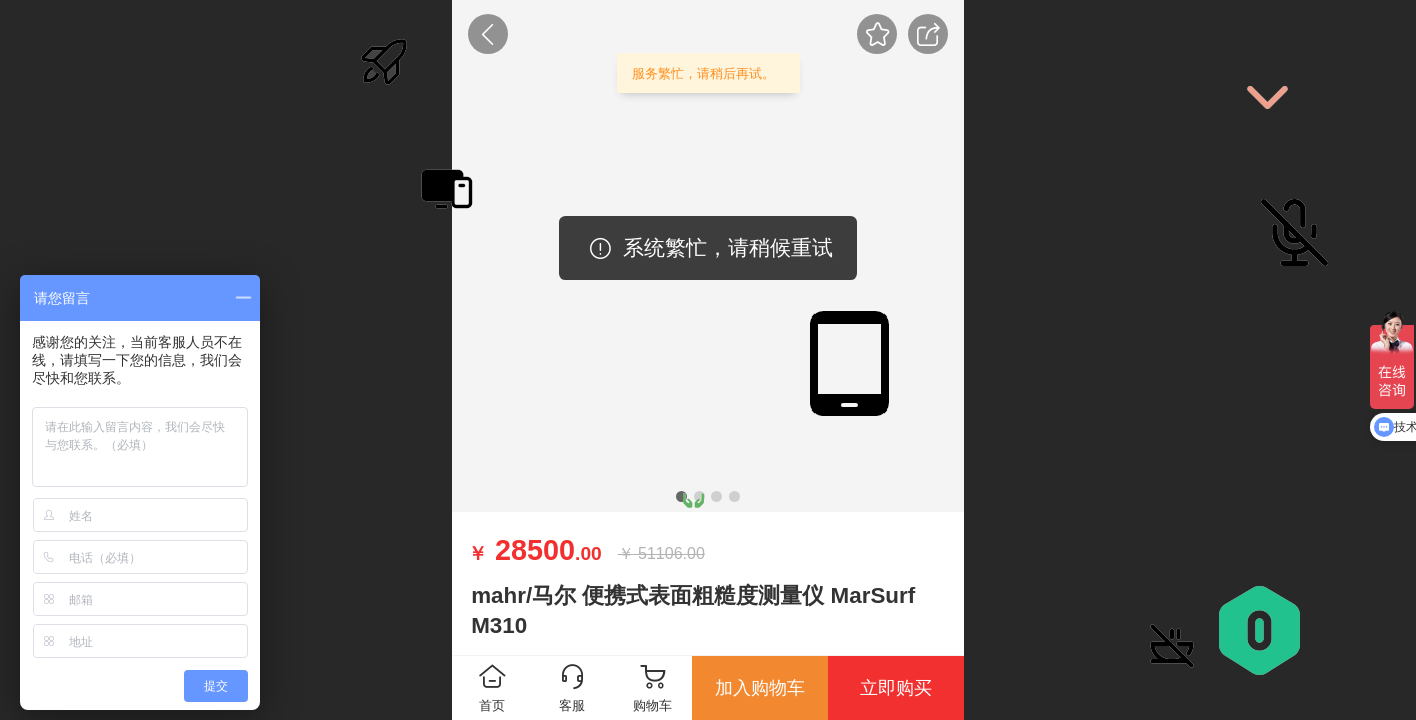 Image resolution: width=1416 pixels, height=720 pixels. Describe the element at coordinates (693, 499) in the screenshot. I see `support or care services` at that location.